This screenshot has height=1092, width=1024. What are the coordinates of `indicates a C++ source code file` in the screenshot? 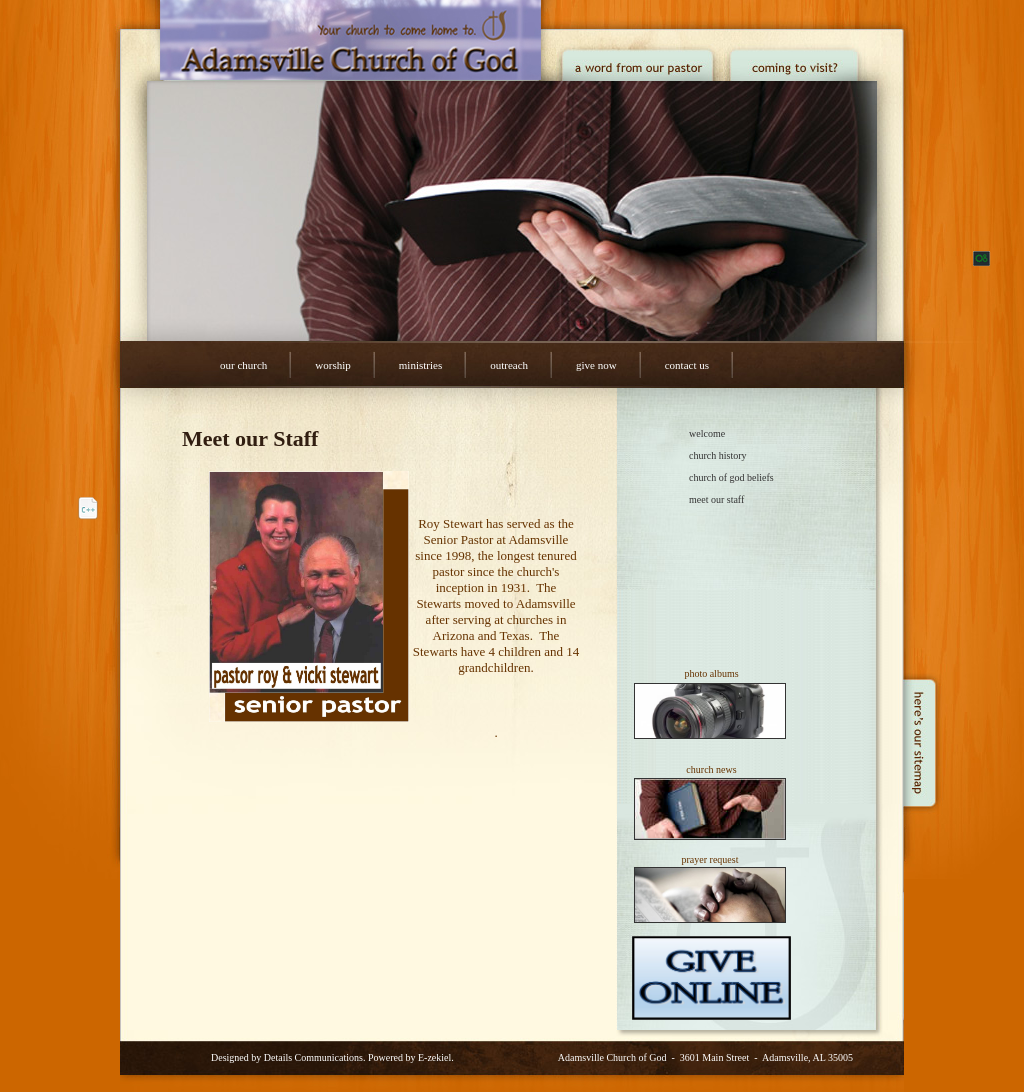 It's located at (88, 508).